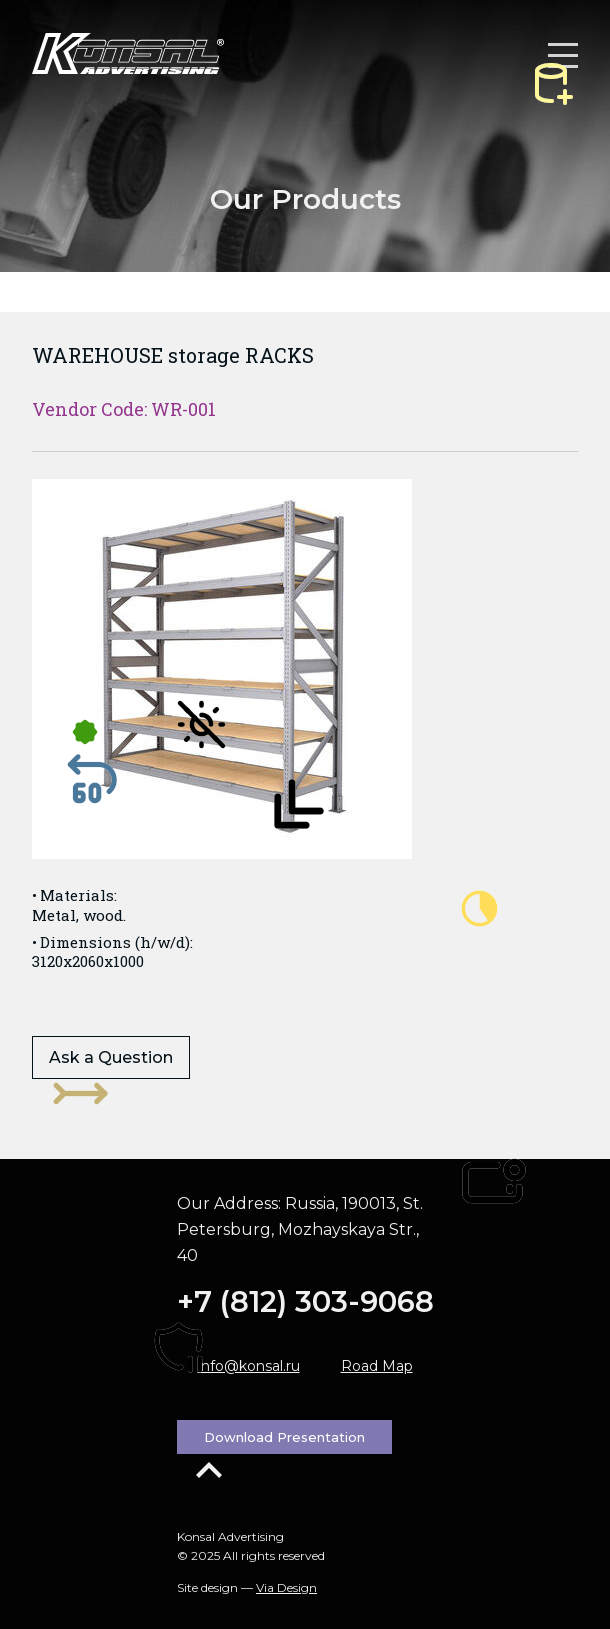 The width and height of the screenshot is (610, 1629). Describe the element at coordinates (80, 1093) in the screenshot. I see `continue to the next step` at that location.